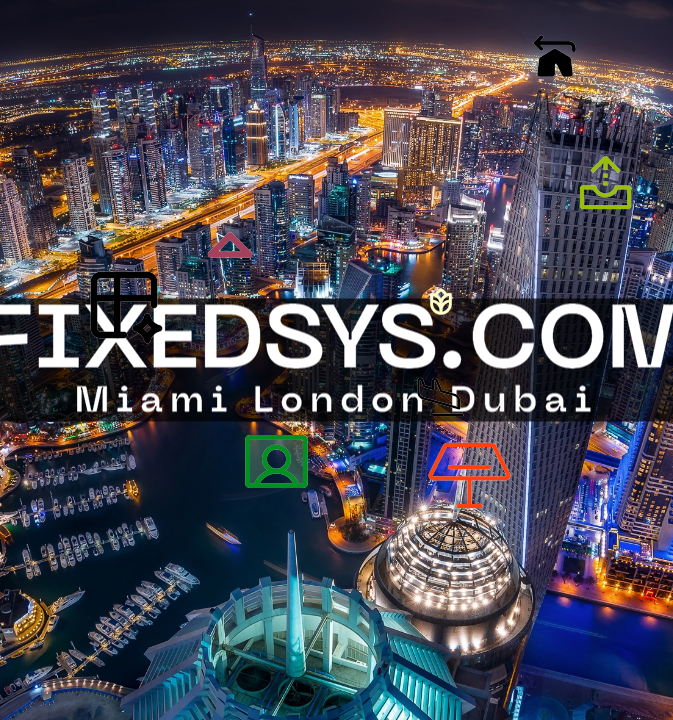 Image resolution: width=673 pixels, height=720 pixels. I want to click on indicates flight arrival or landing status, so click(438, 397).